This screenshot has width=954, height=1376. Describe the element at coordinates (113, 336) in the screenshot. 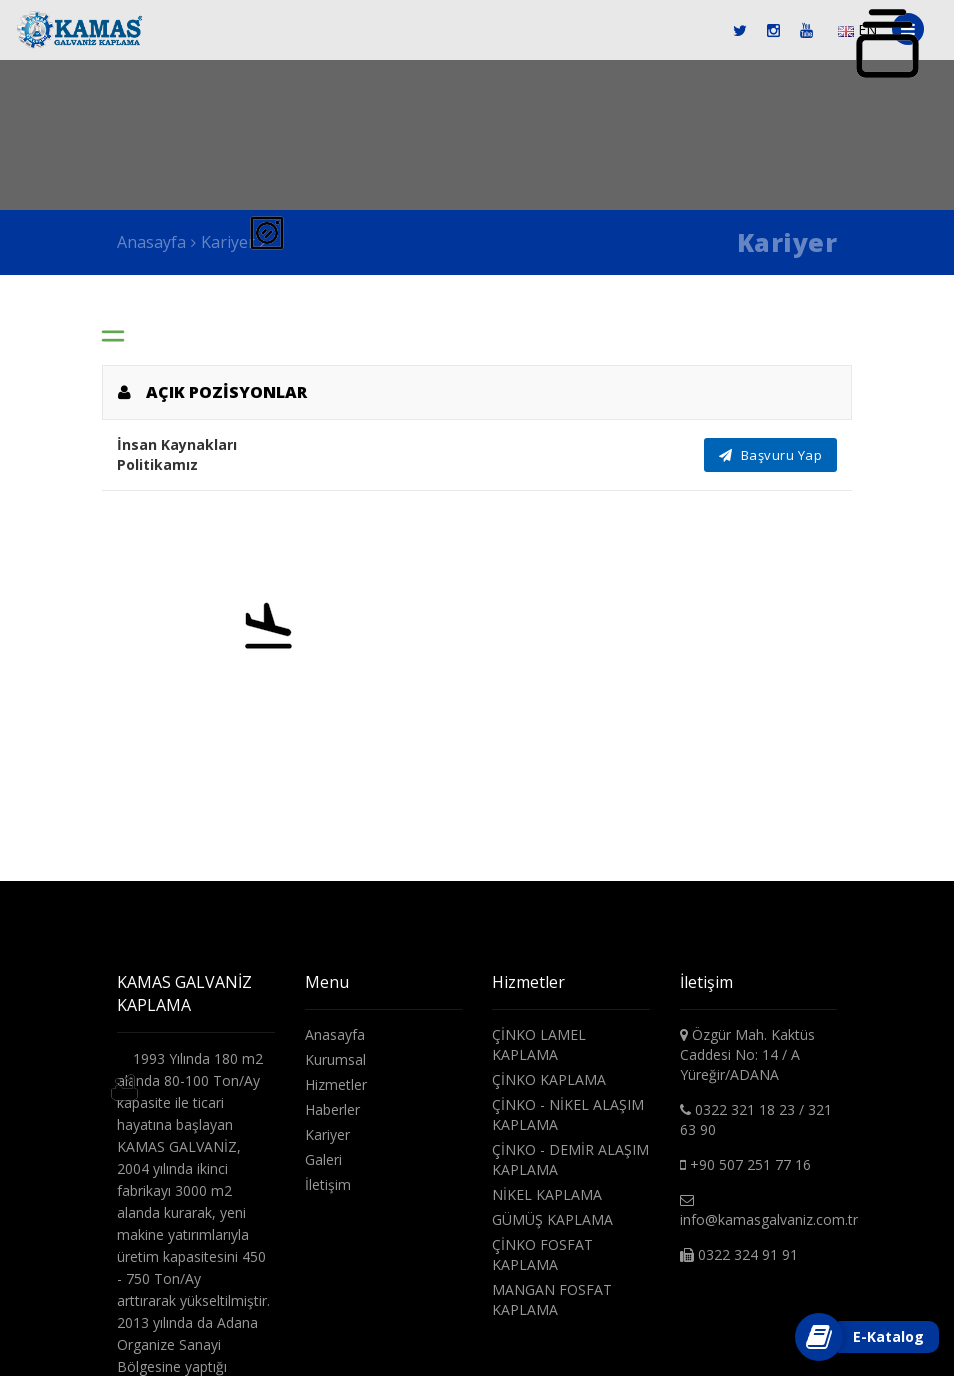

I see `indicates equality or balance between values` at that location.